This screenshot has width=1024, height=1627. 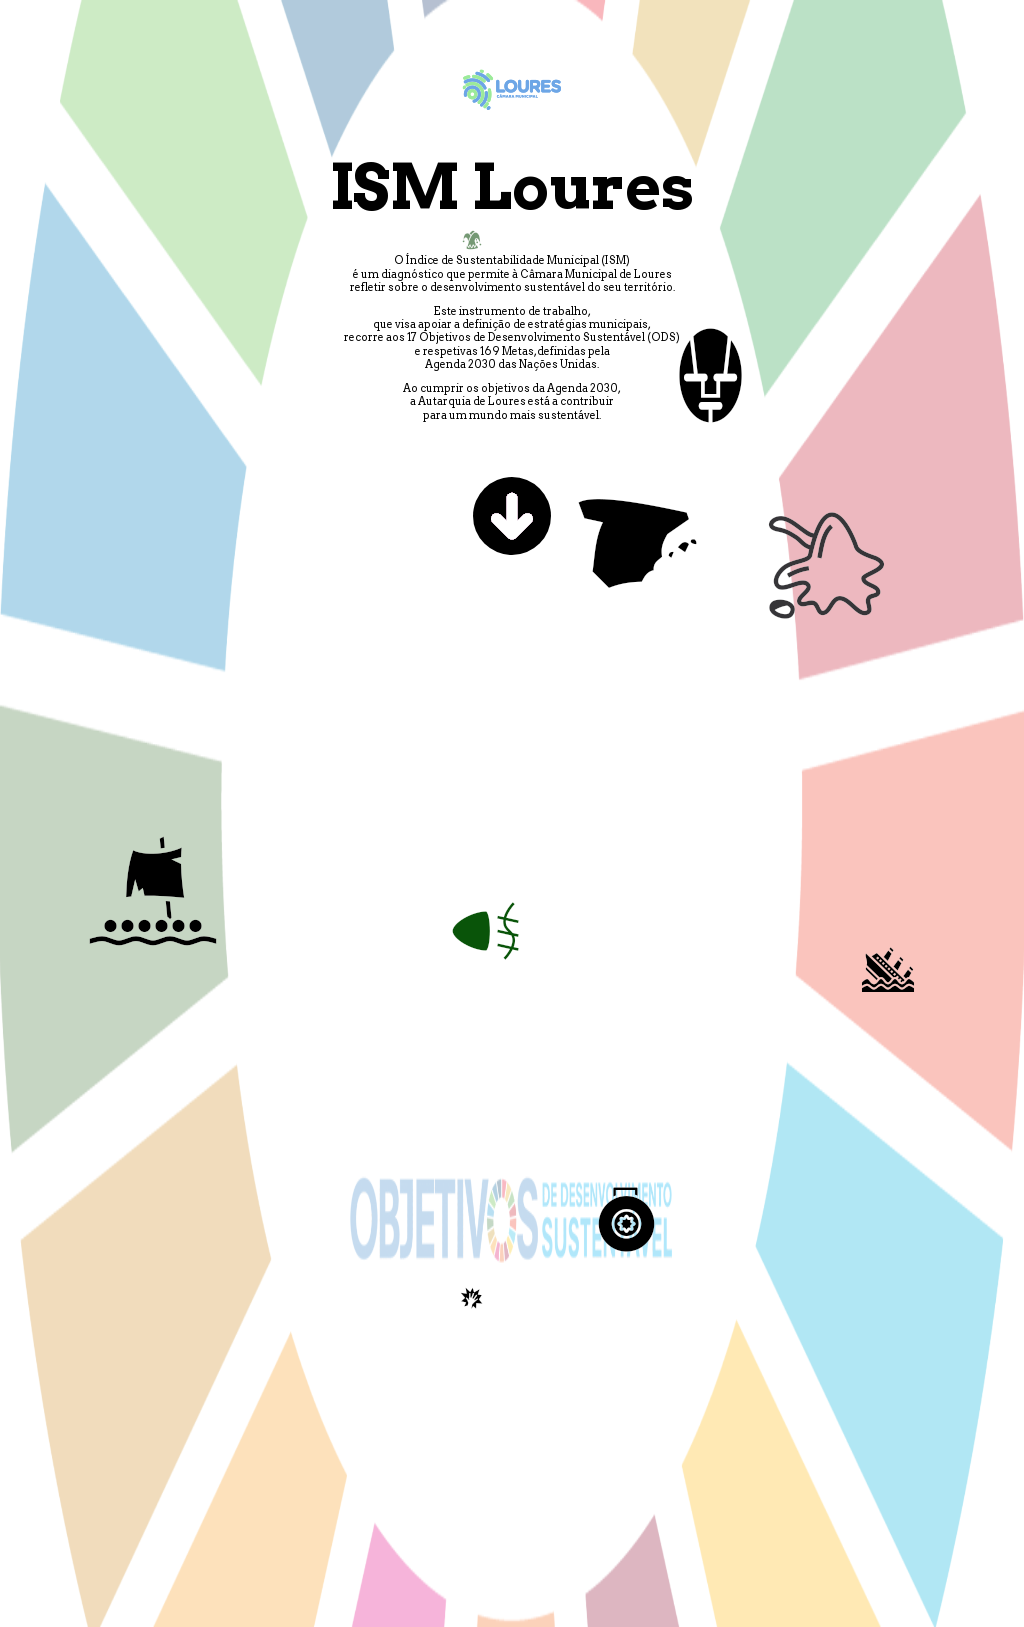 I want to click on give a high-five or celebrate with another player, so click(x=471, y=1298).